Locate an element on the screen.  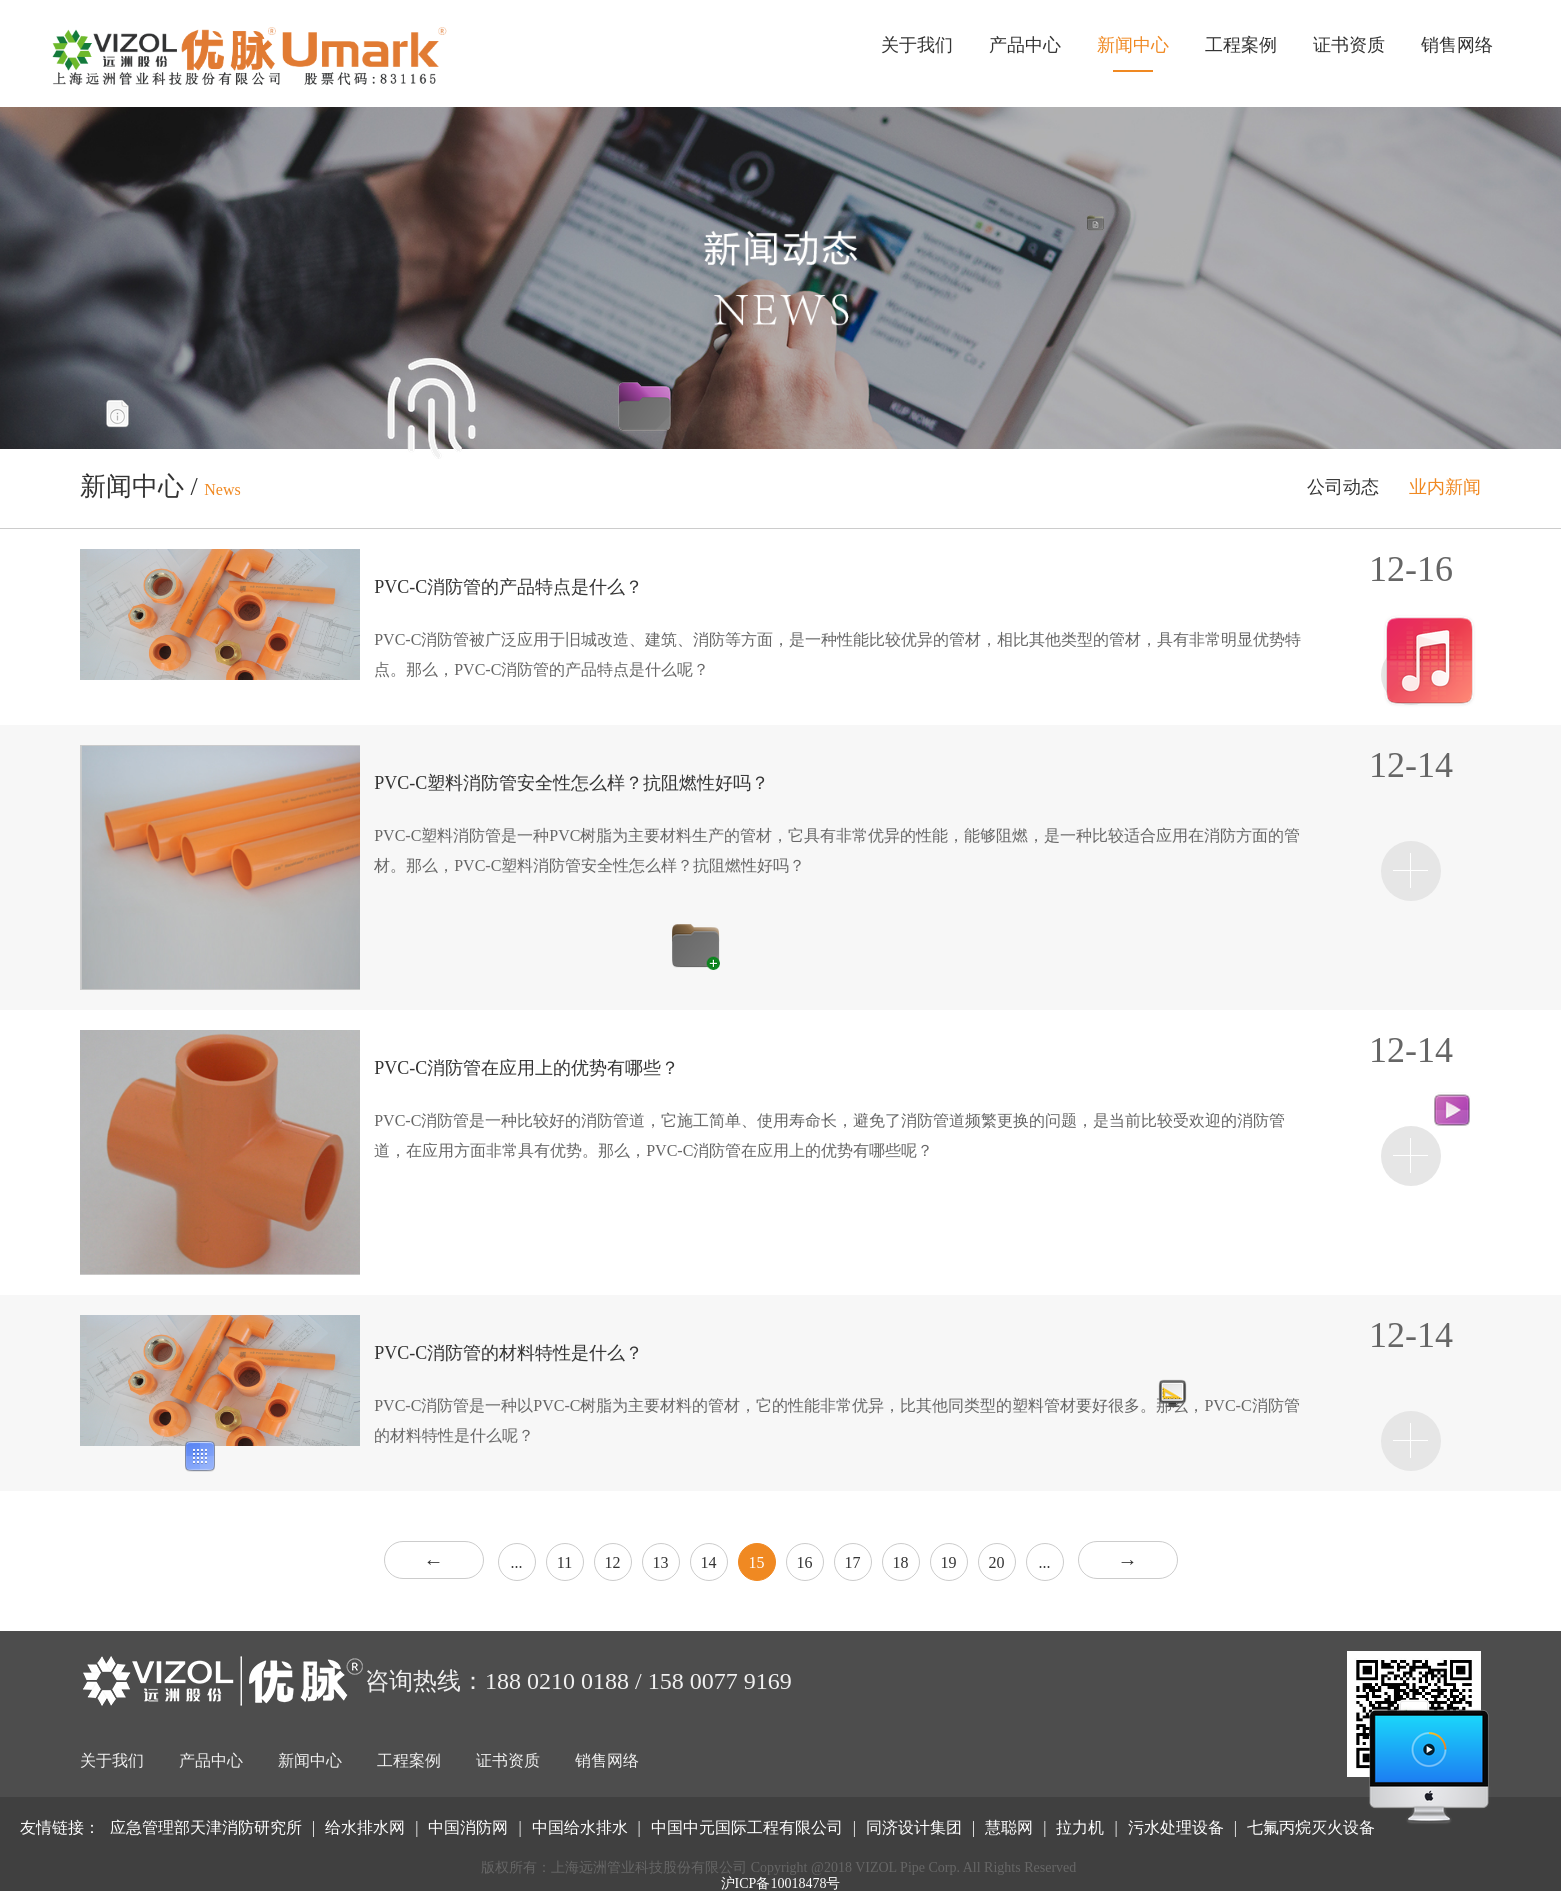
access display settings is located at coordinates (1172, 1393).